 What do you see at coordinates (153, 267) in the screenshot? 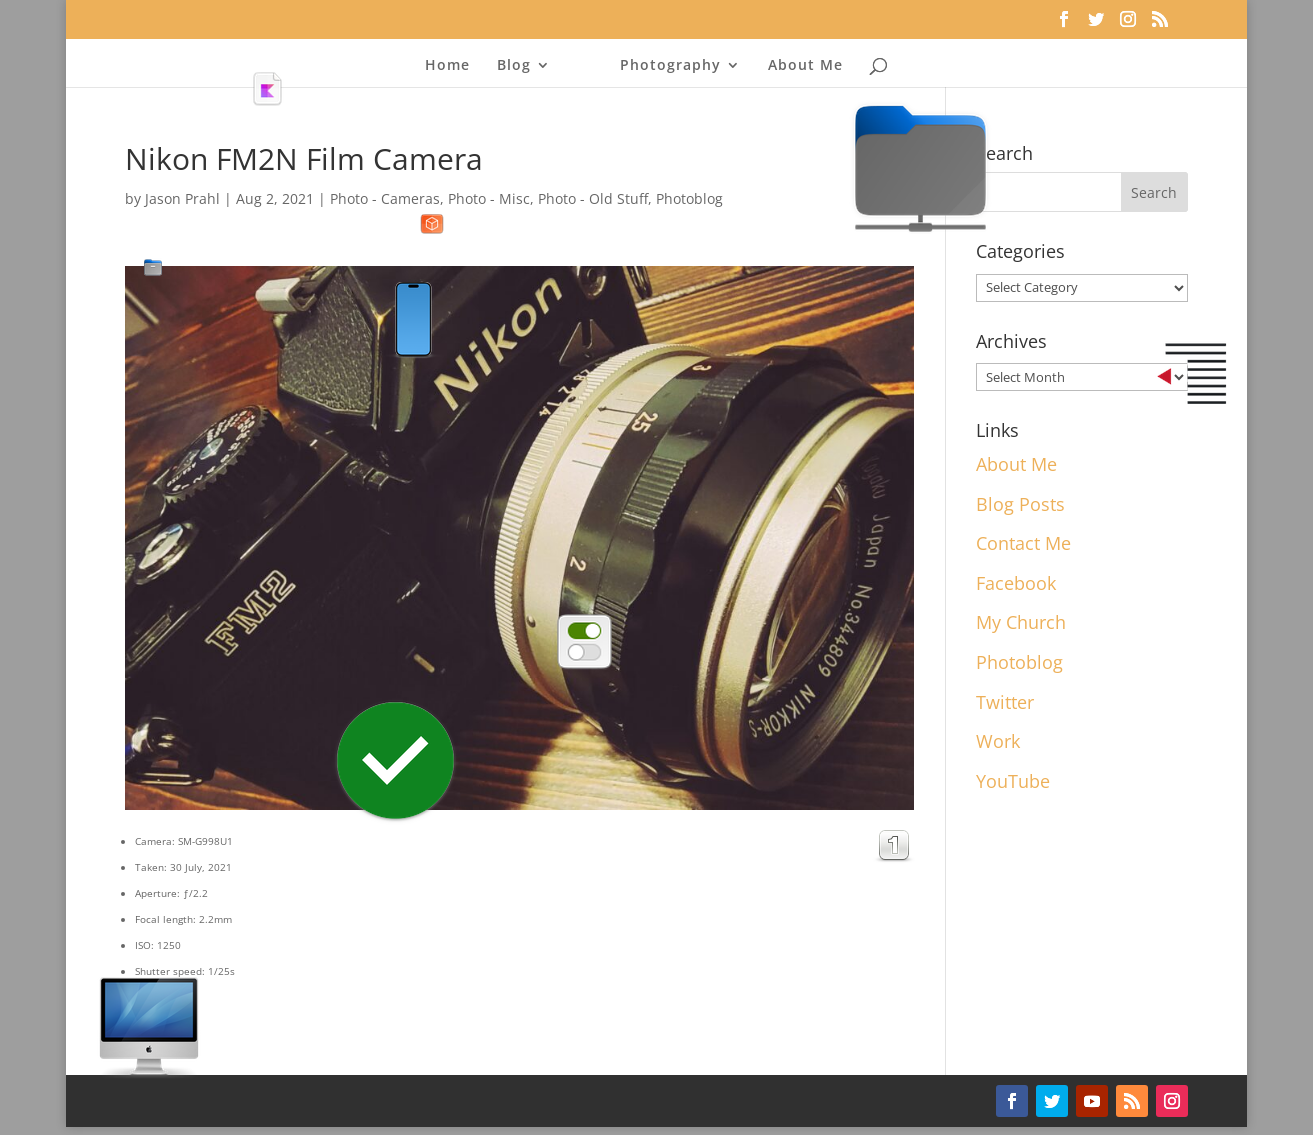
I see `open the file manager application` at bounding box center [153, 267].